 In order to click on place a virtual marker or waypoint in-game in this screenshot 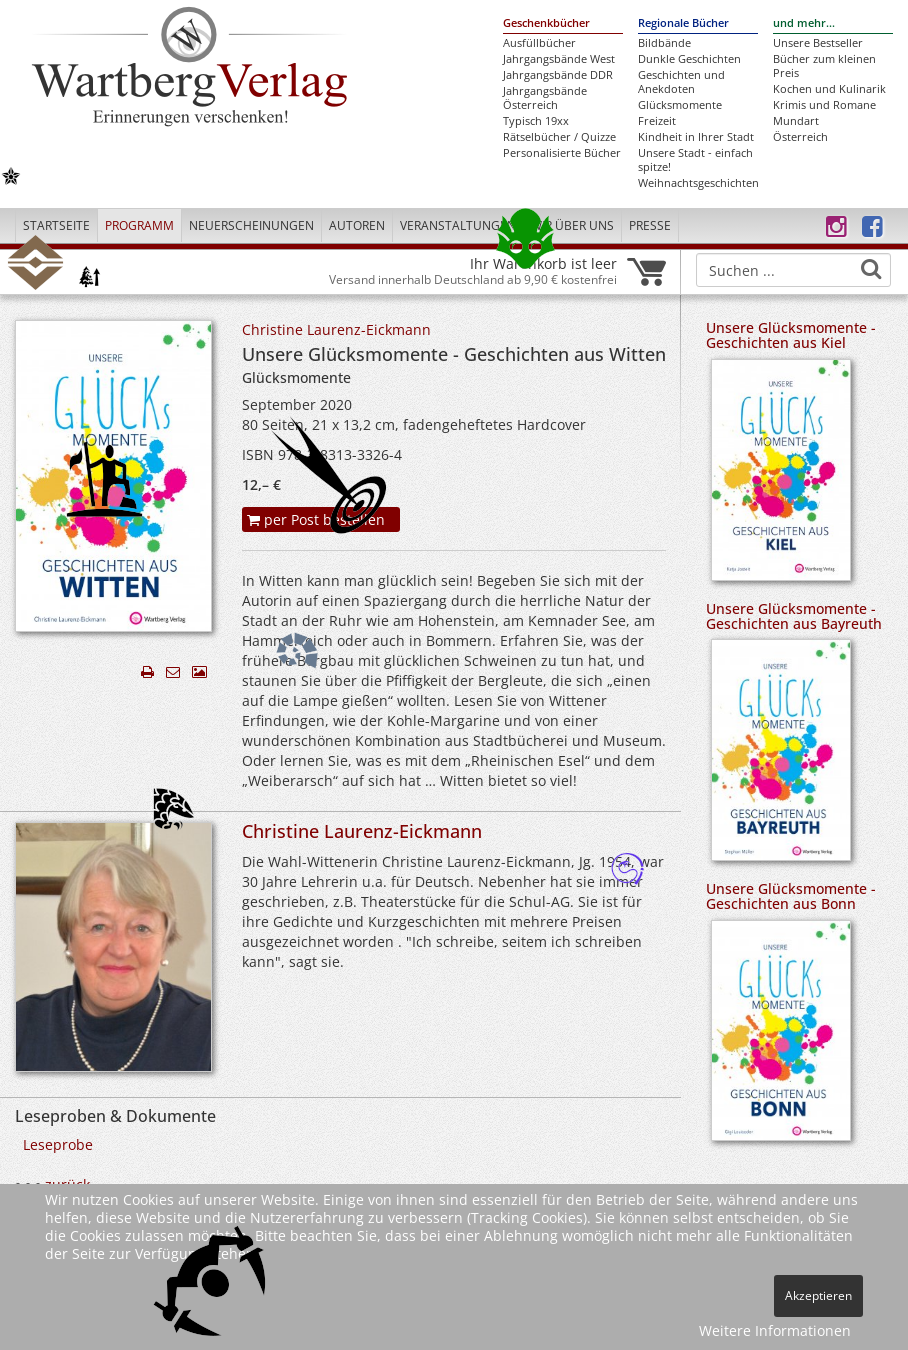, I will do `click(35, 262)`.